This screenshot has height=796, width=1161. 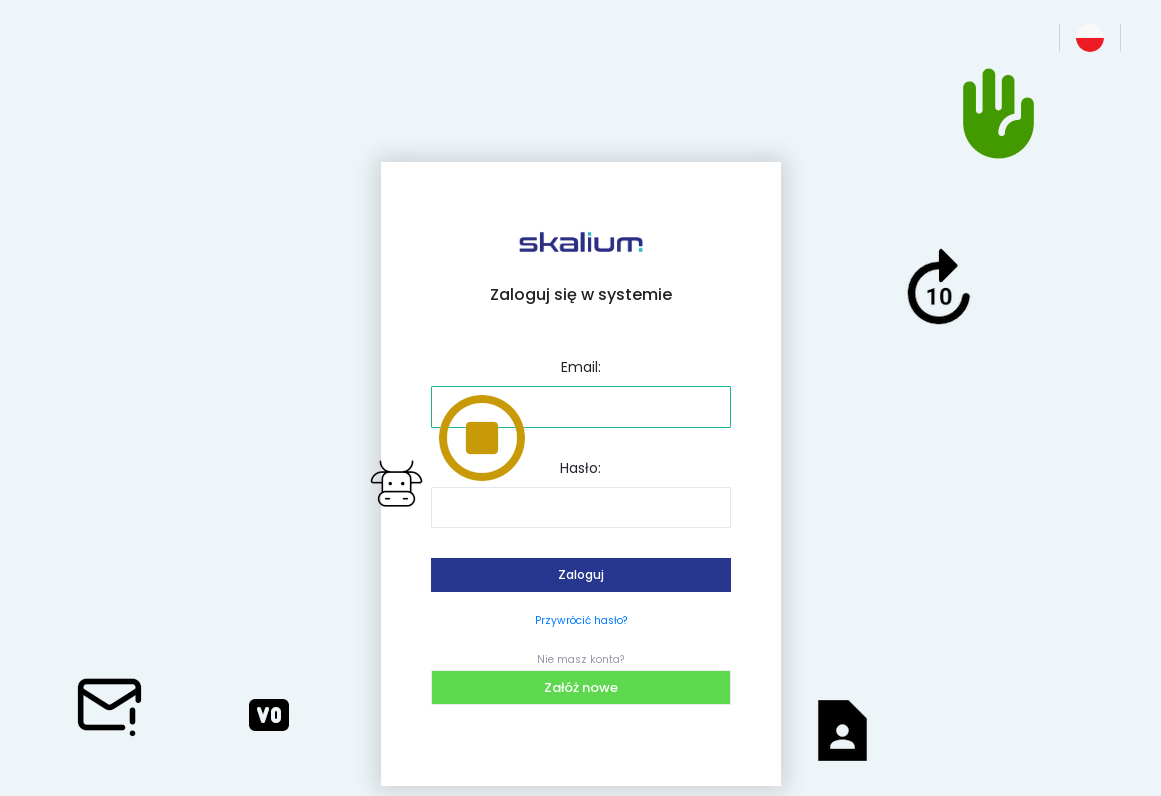 What do you see at coordinates (842, 730) in the screenshot?
I see `view contact details` at bounding box center [842, 730].